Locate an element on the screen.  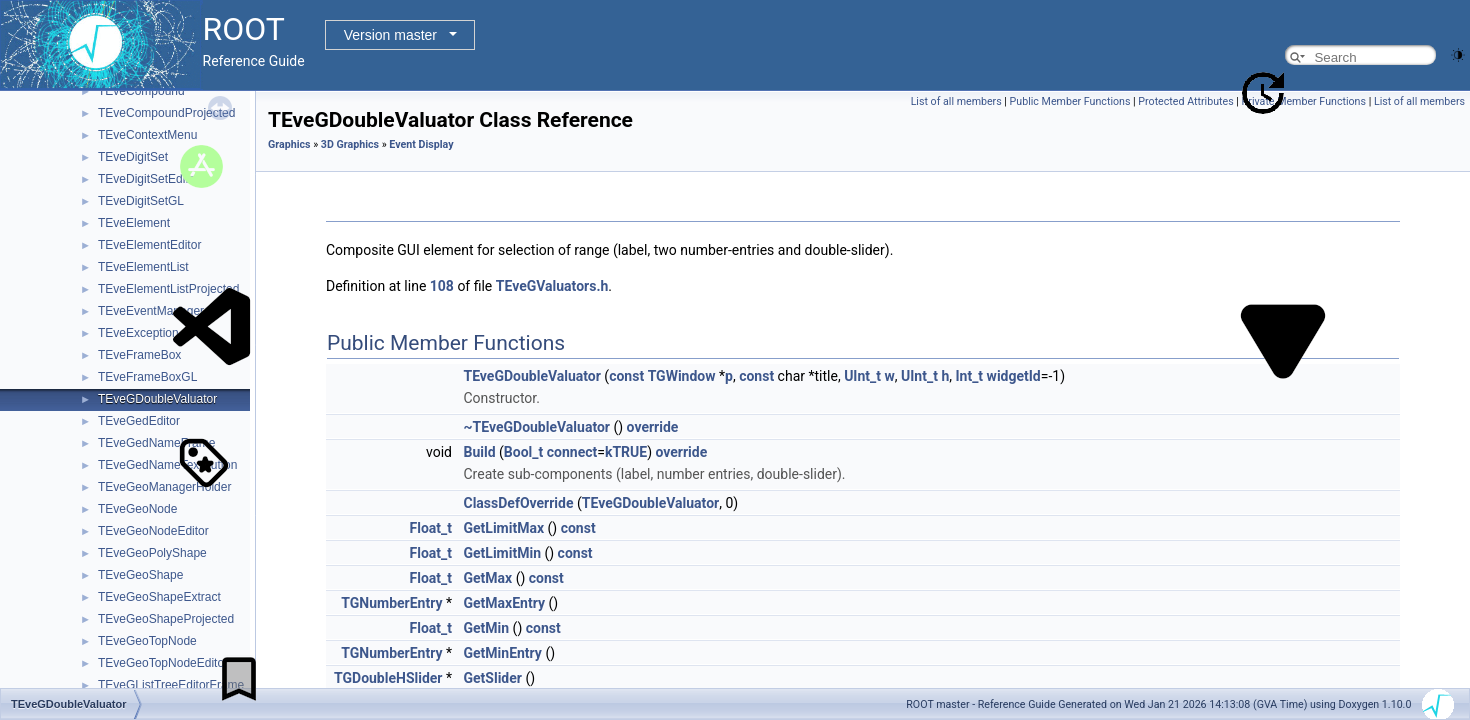
check for updates is located at coordinates (1263, 93).